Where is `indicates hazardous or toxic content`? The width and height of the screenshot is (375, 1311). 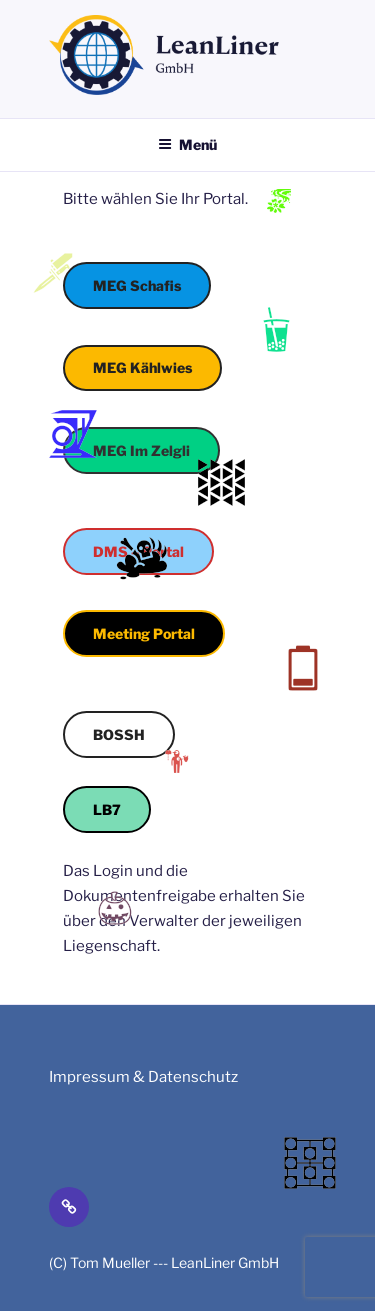
indicates hazardous or toxic content is located at coordinates (142, 554).